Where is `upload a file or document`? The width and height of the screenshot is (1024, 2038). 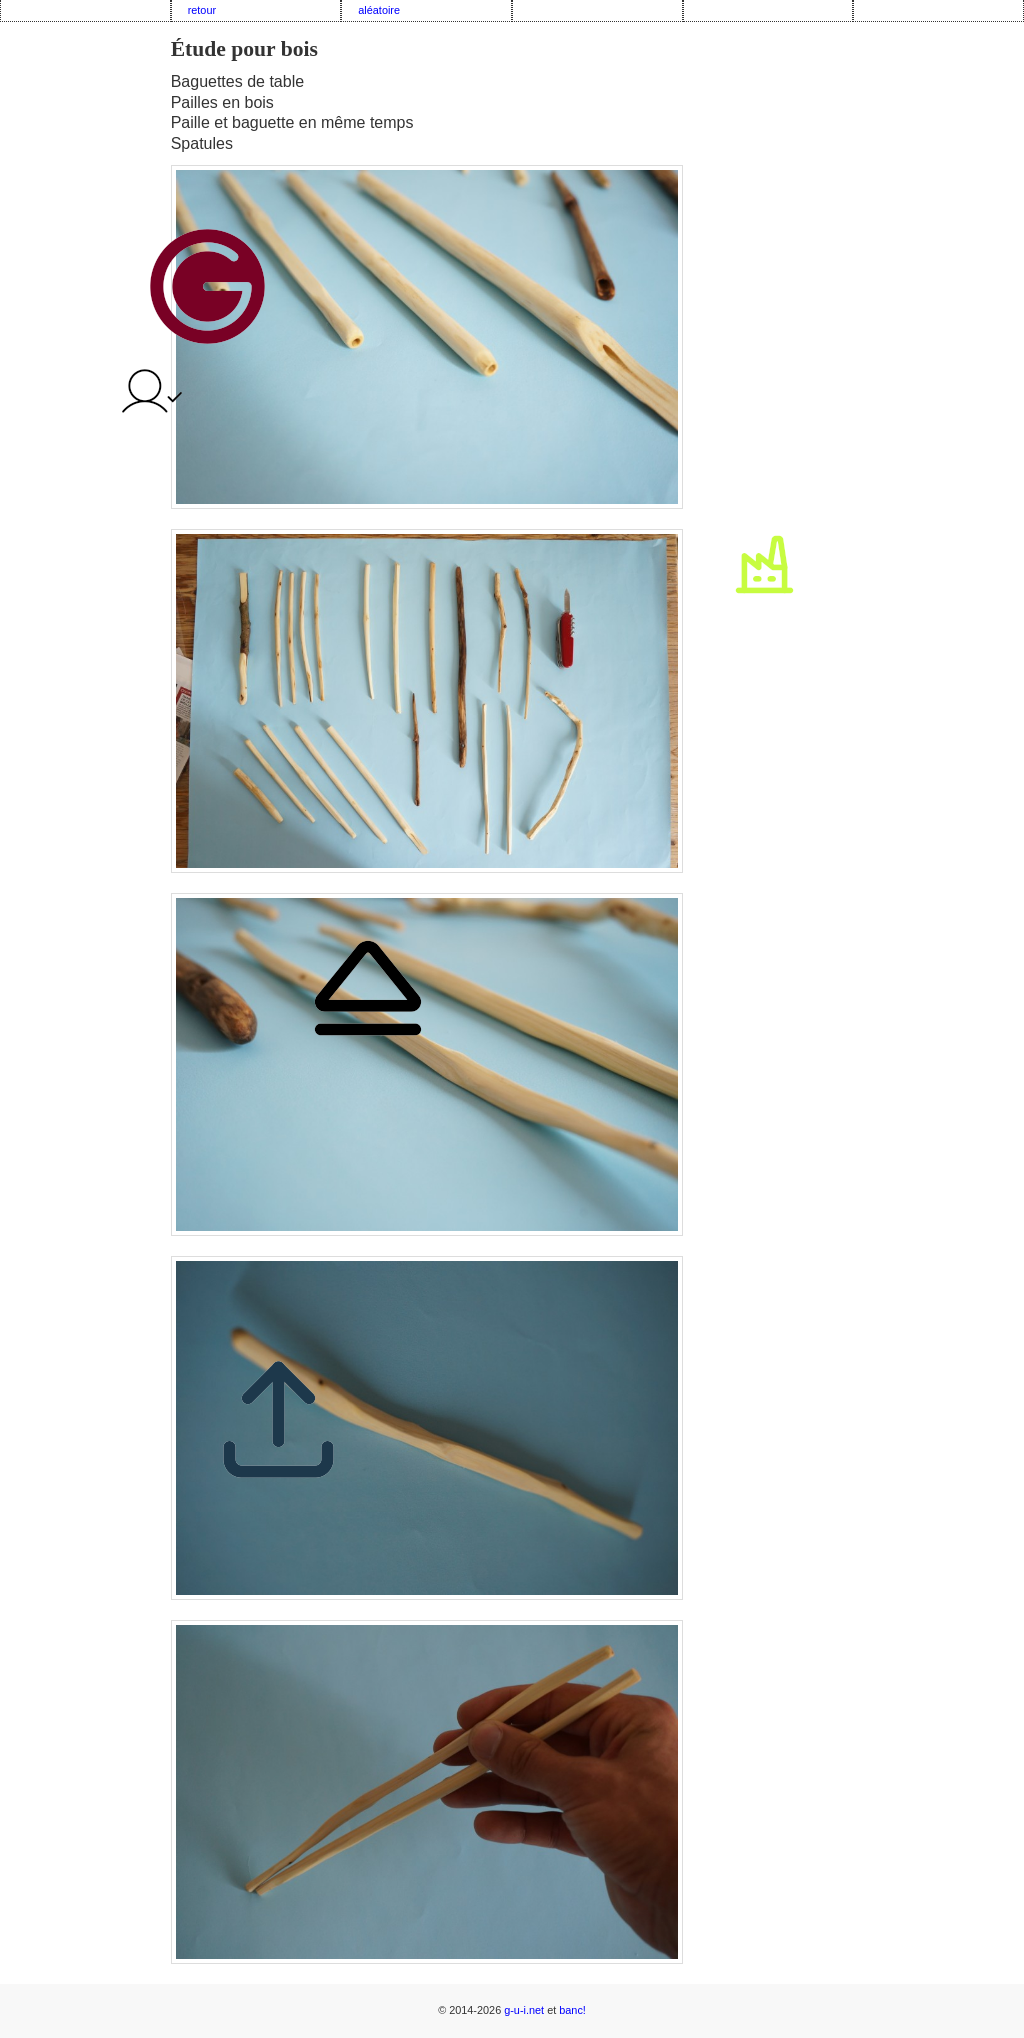 upload a file or document is located at coordinates (278, 1416).